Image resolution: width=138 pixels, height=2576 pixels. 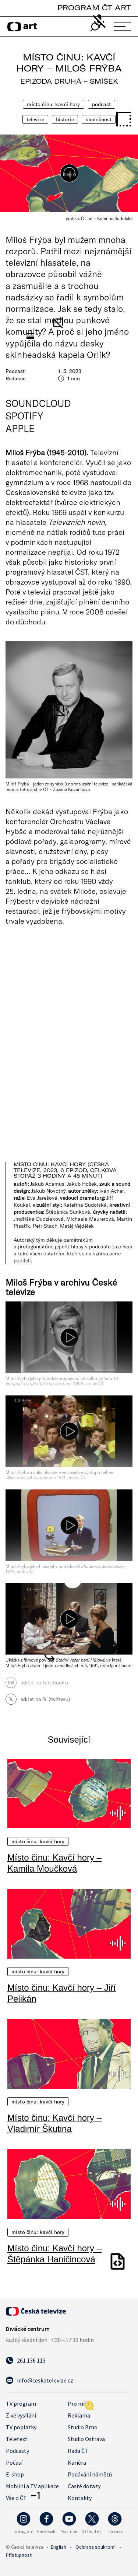 I want to click on indicates browser not supported for this feature, so click(x=58, y=323).